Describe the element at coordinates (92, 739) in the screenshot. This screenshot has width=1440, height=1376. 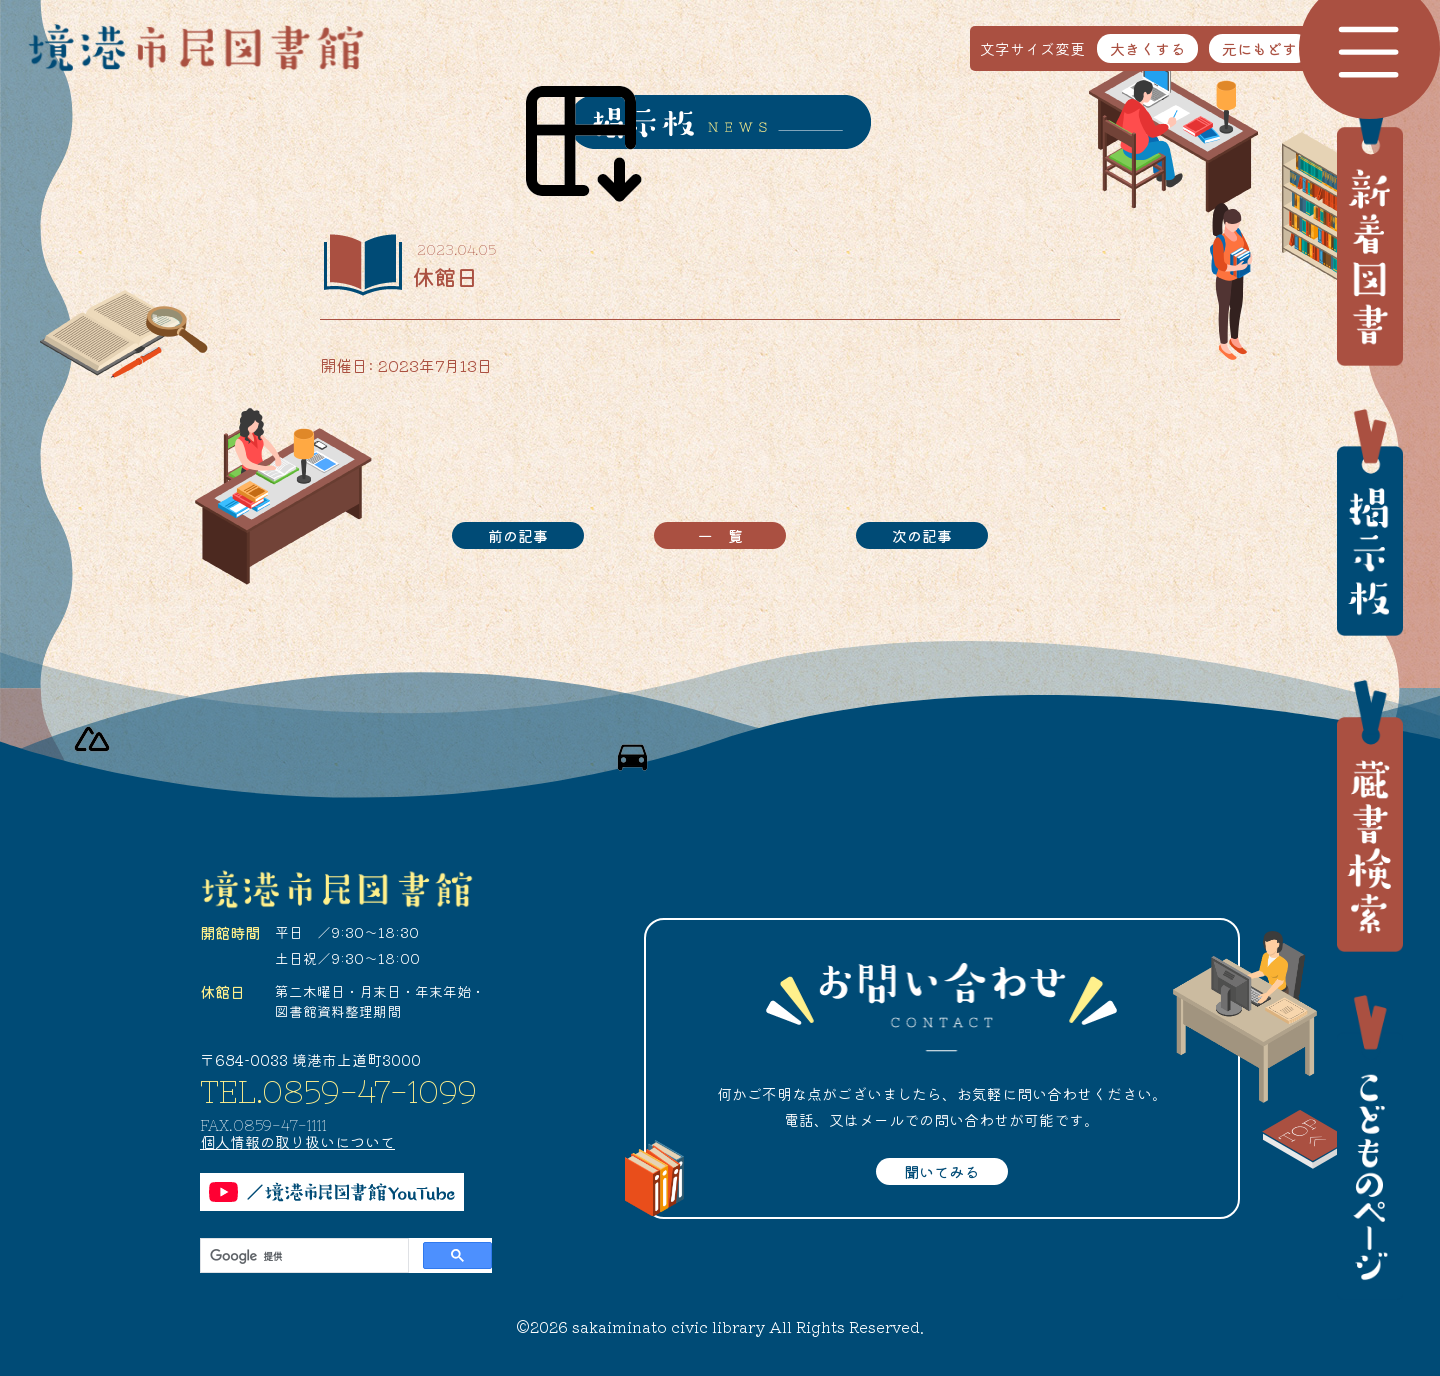
I see `nuxt.js framework logo` at that location.